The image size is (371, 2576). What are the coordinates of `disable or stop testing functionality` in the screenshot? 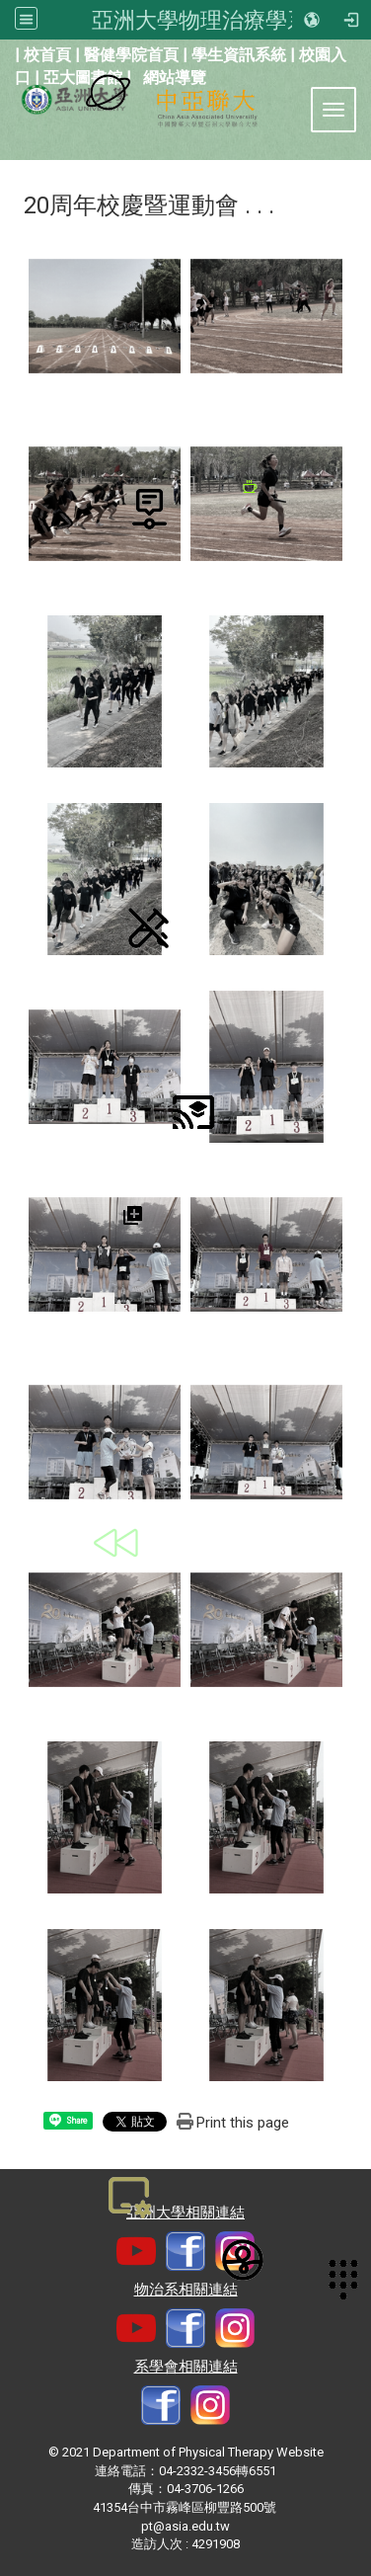 It's located at (148, 927).